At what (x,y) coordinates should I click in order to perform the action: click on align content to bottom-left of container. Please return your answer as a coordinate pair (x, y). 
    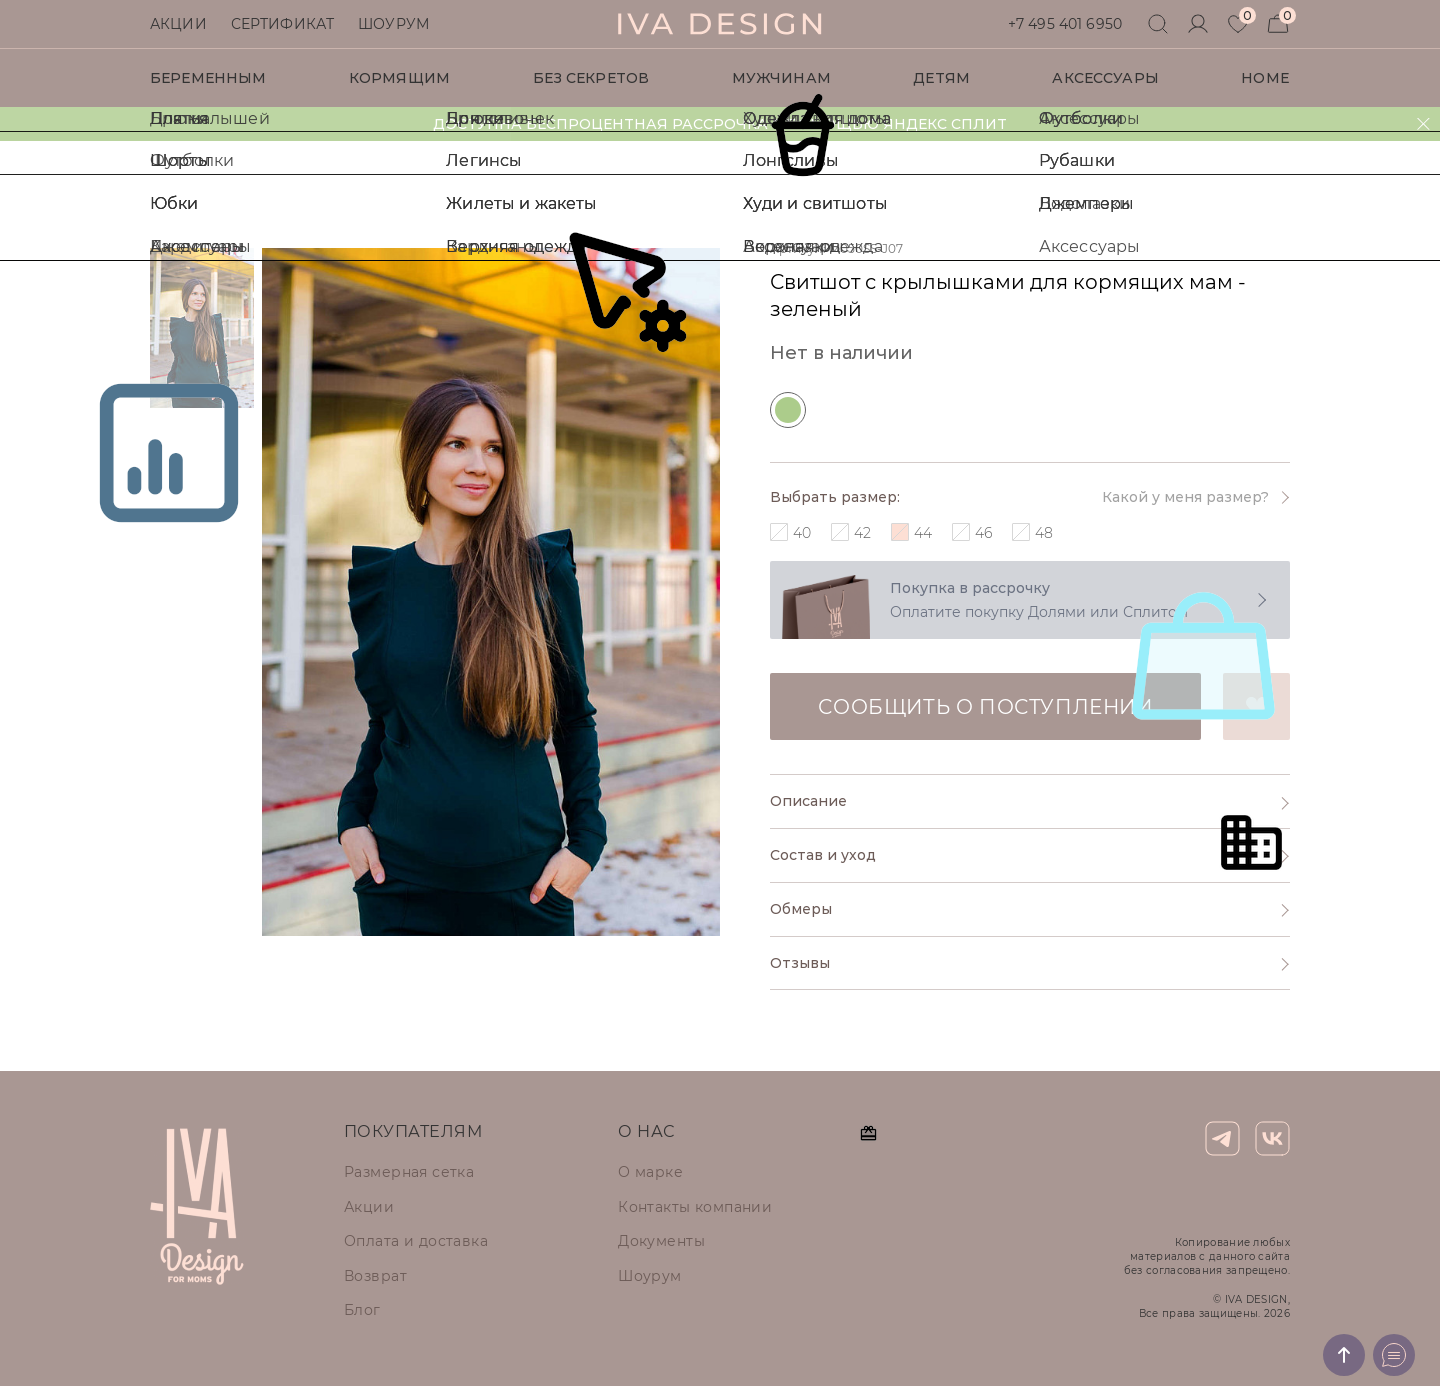
    Looking at the image, I should click on (169, 453).